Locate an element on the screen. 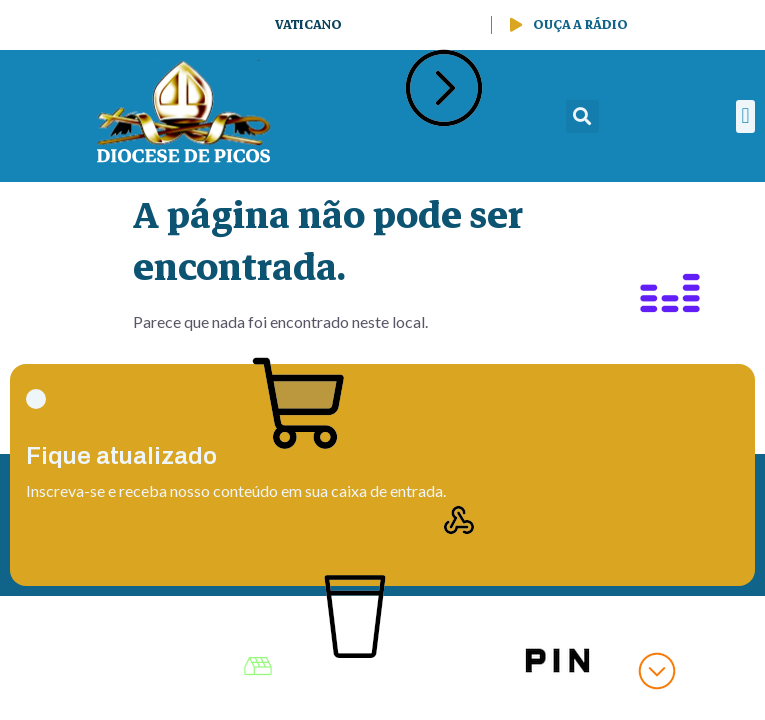 The image size is (765, 720). configure webhook integrations is located at coordinates (459, 520).